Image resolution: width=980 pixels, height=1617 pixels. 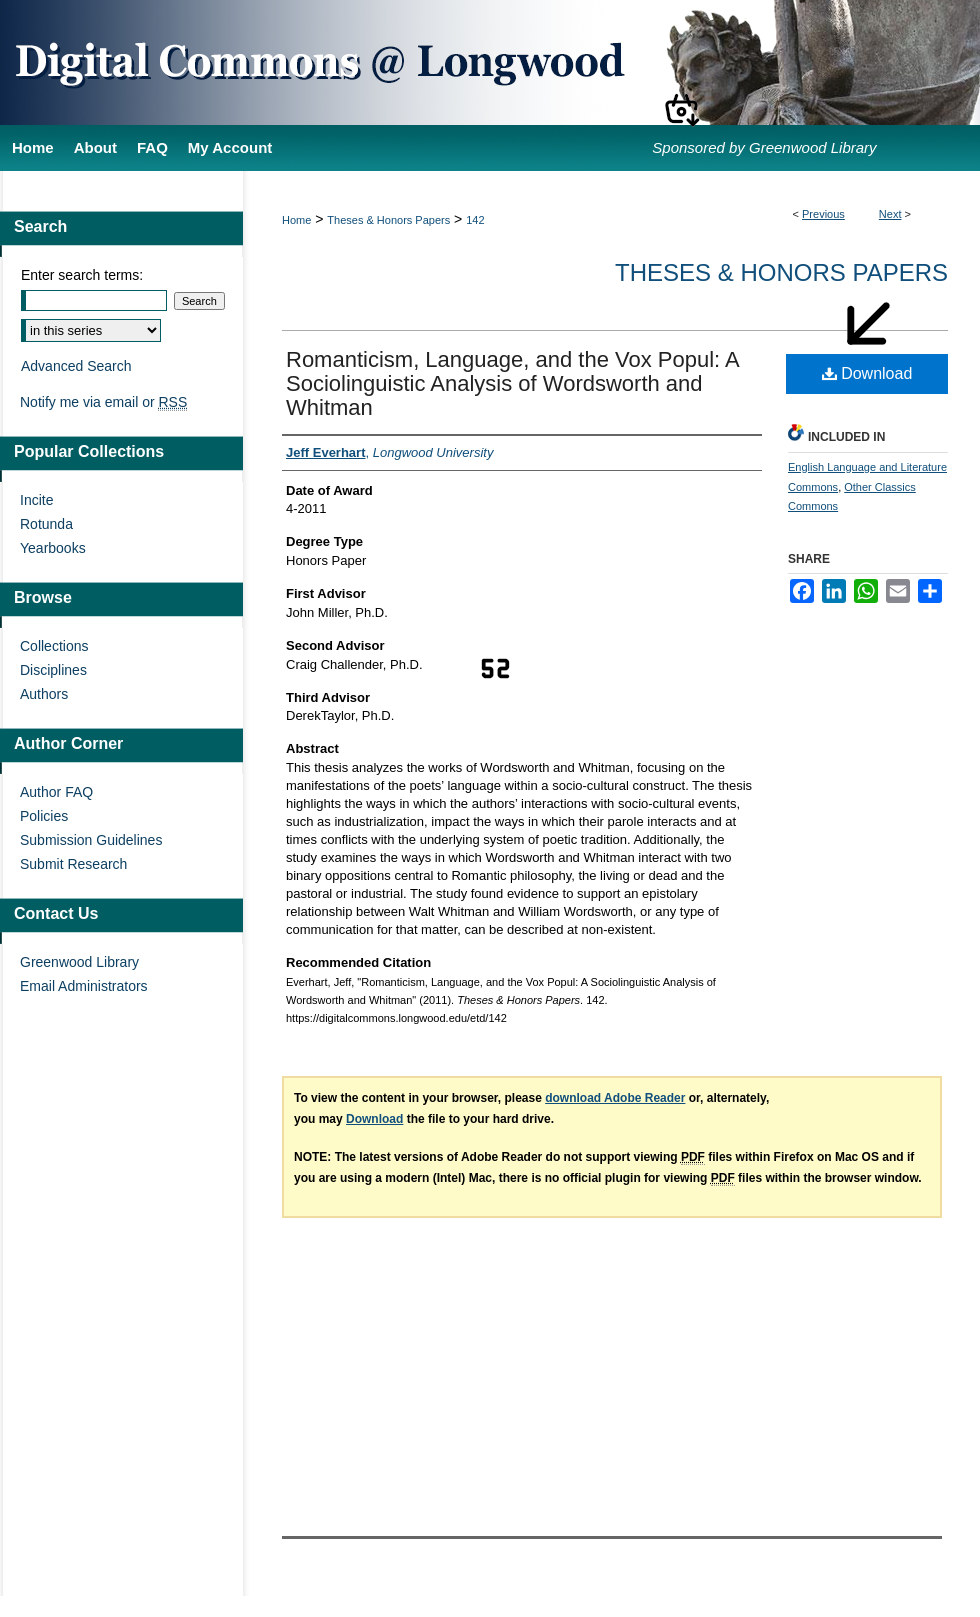 What do you see at coordinates (868, 323) in the screenshot?
I see `navigate to the bottom-left corner` at bounding box center [868, 323].